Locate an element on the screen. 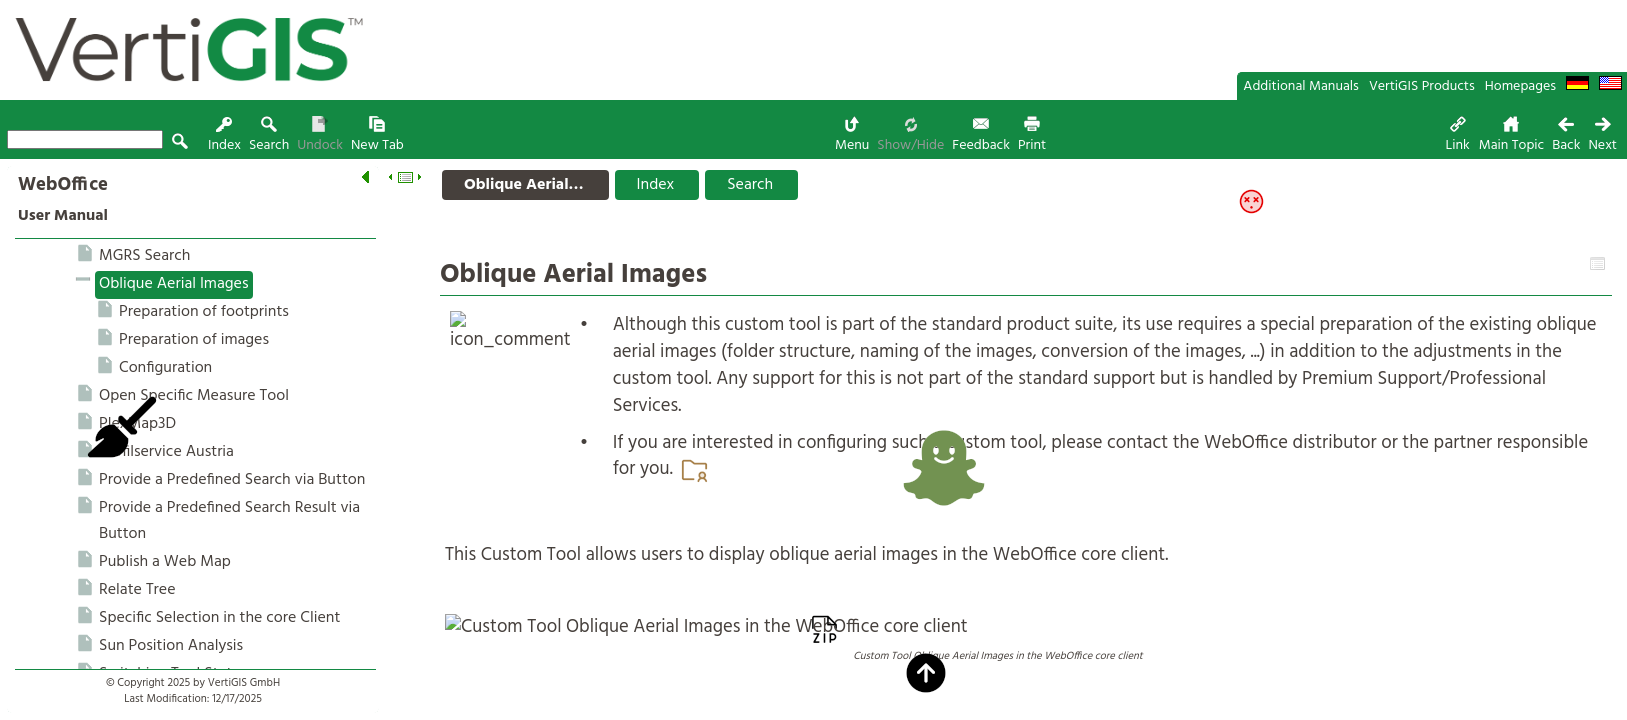 The height and width of the screenshot is (720, 1627). open snapchat app is located at coordinates (944, 468).